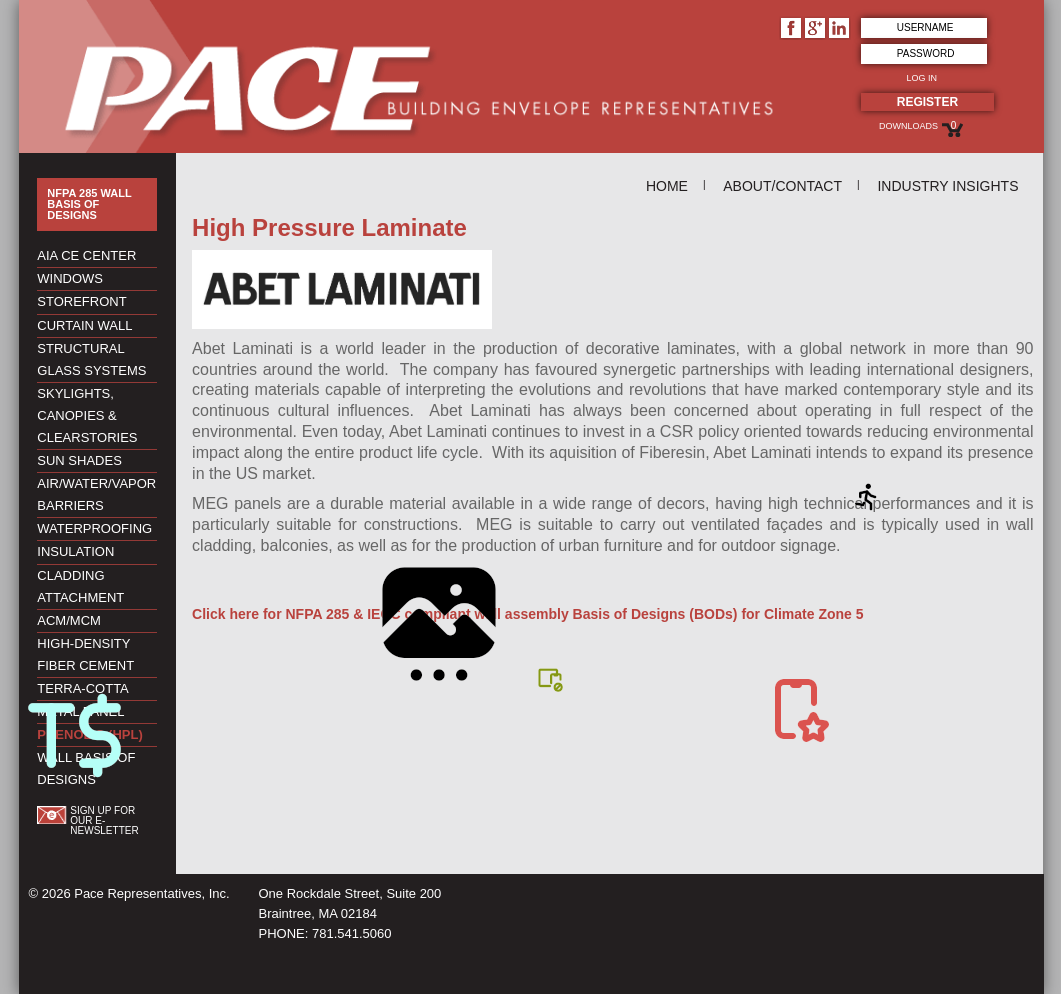 The width and height of the screenshot is (1061, 994). What do you see at coordinates (796, 709) in the screenshot?
I see `mark device as favorite` at bounding box center [796, 709].